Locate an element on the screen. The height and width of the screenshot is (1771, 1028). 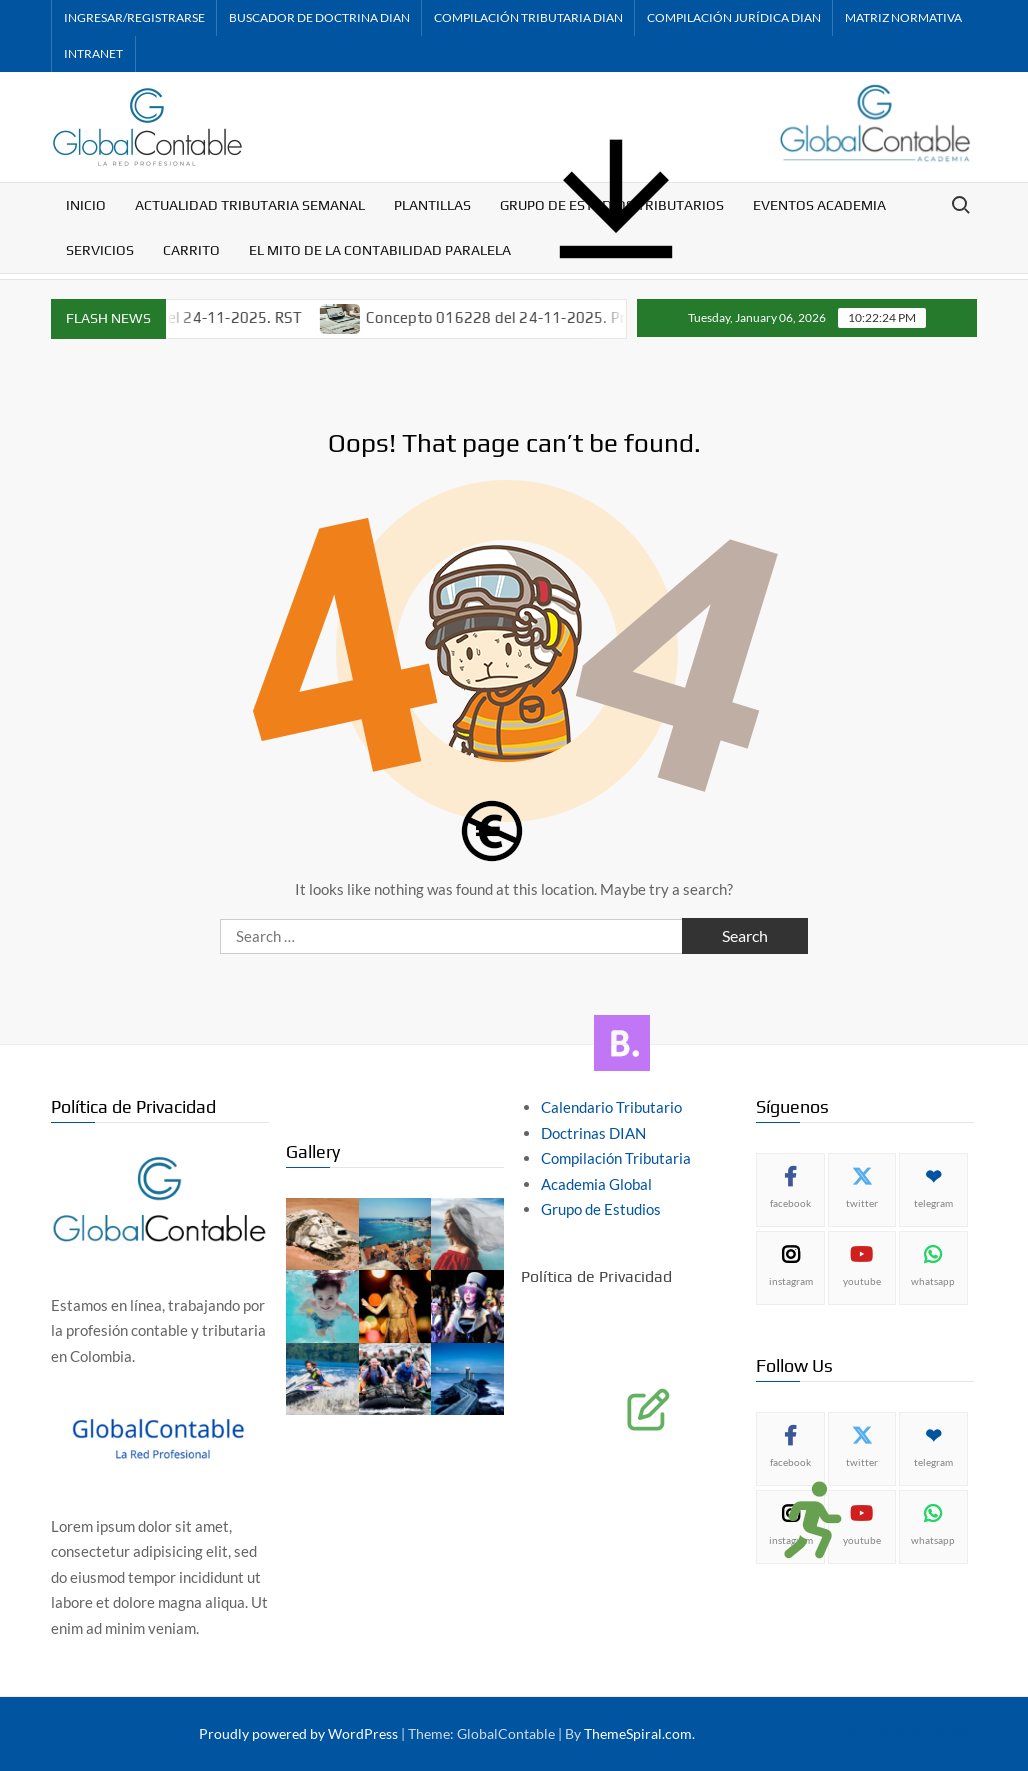
indicates non-commercial use license for european content is located at coordinates (492, 831).